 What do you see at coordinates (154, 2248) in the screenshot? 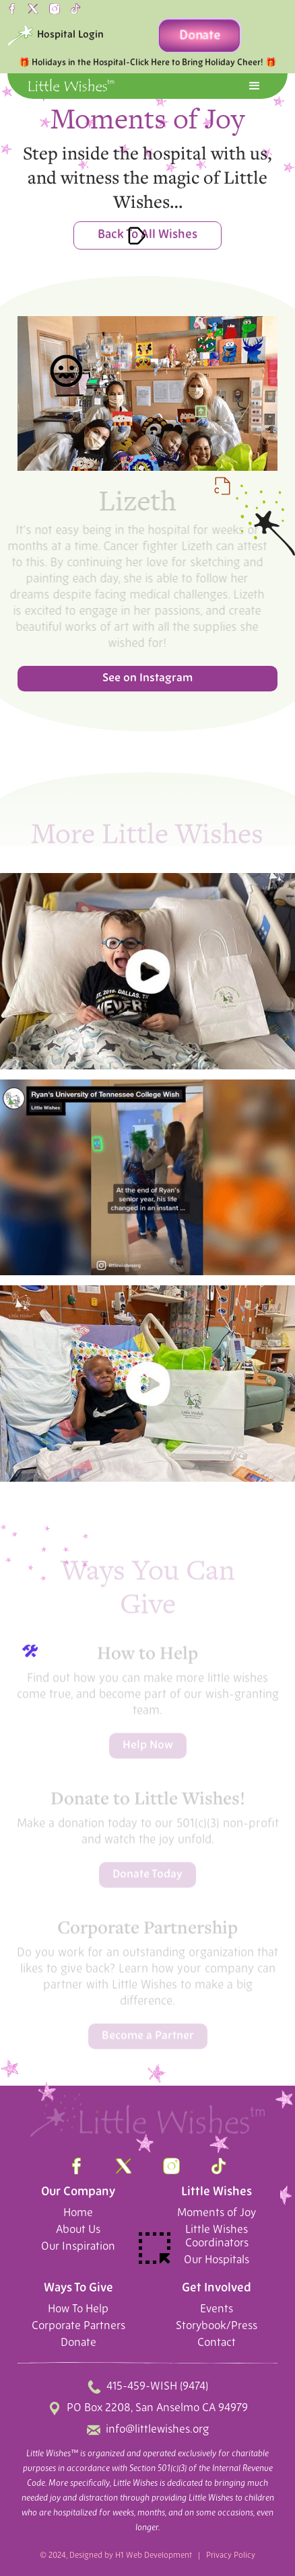
I see `select or highlight an area` at bounding box center [154, 2248].